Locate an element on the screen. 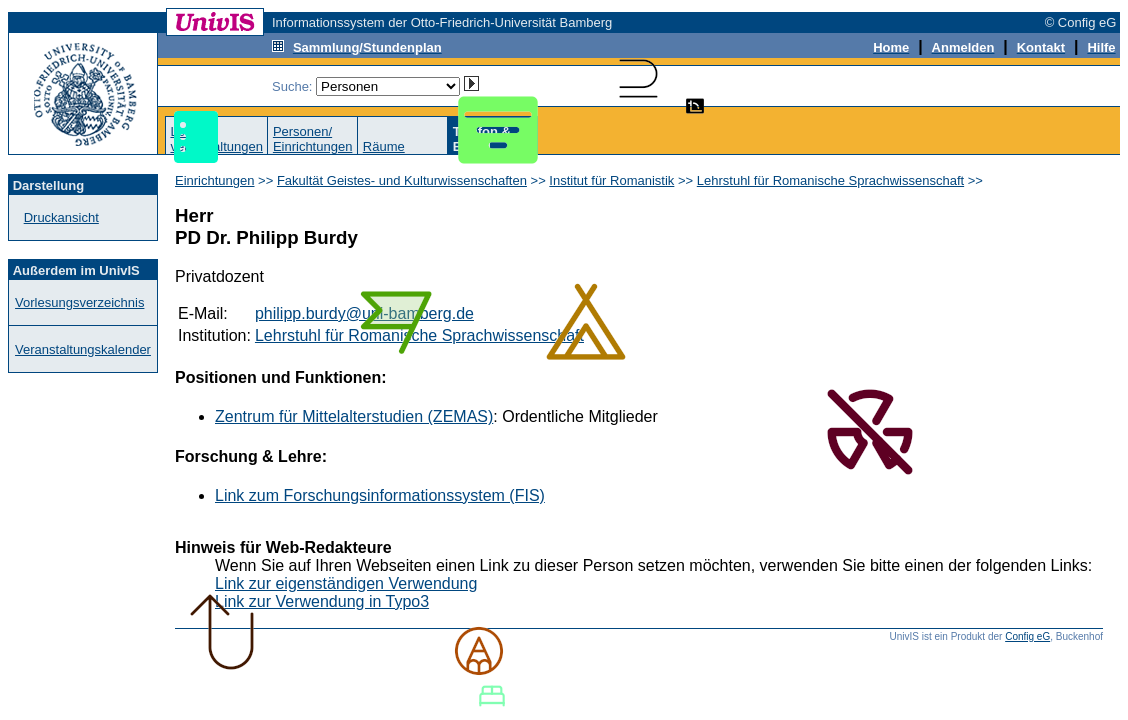 This screenshot has width=1128, height=720. view or edit screenplay documents is located at coordinates (196, 137).